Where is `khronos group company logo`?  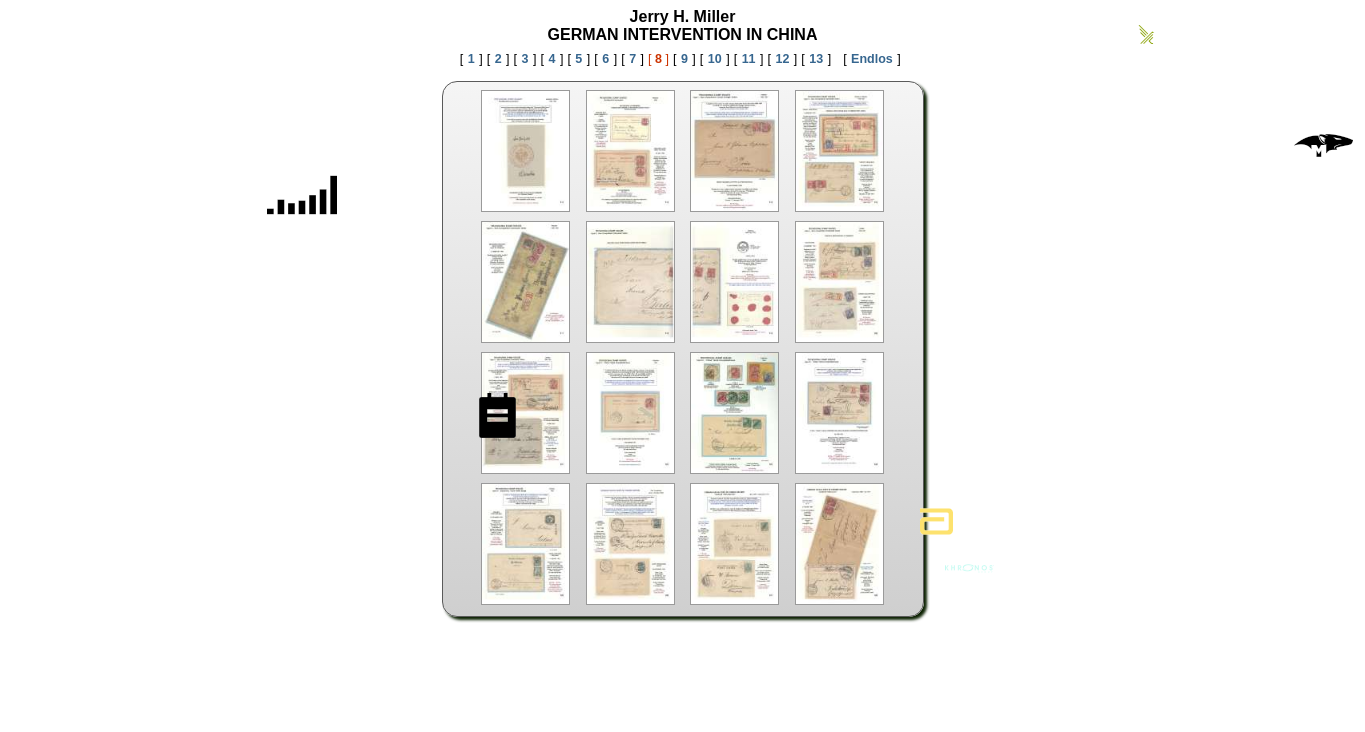 khronos group company logo is located at coordinates (969, 568).